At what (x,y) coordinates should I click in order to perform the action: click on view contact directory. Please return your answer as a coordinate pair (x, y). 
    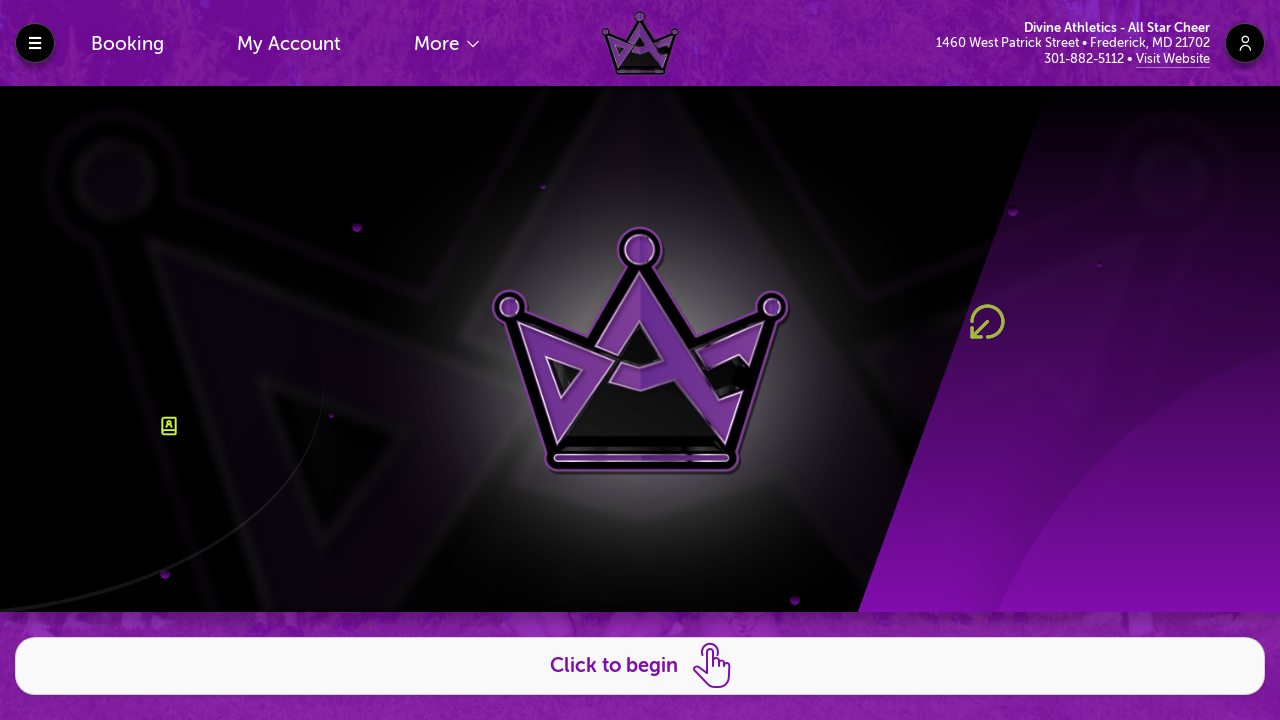
    Looking at the image, I should click on (169, 426).